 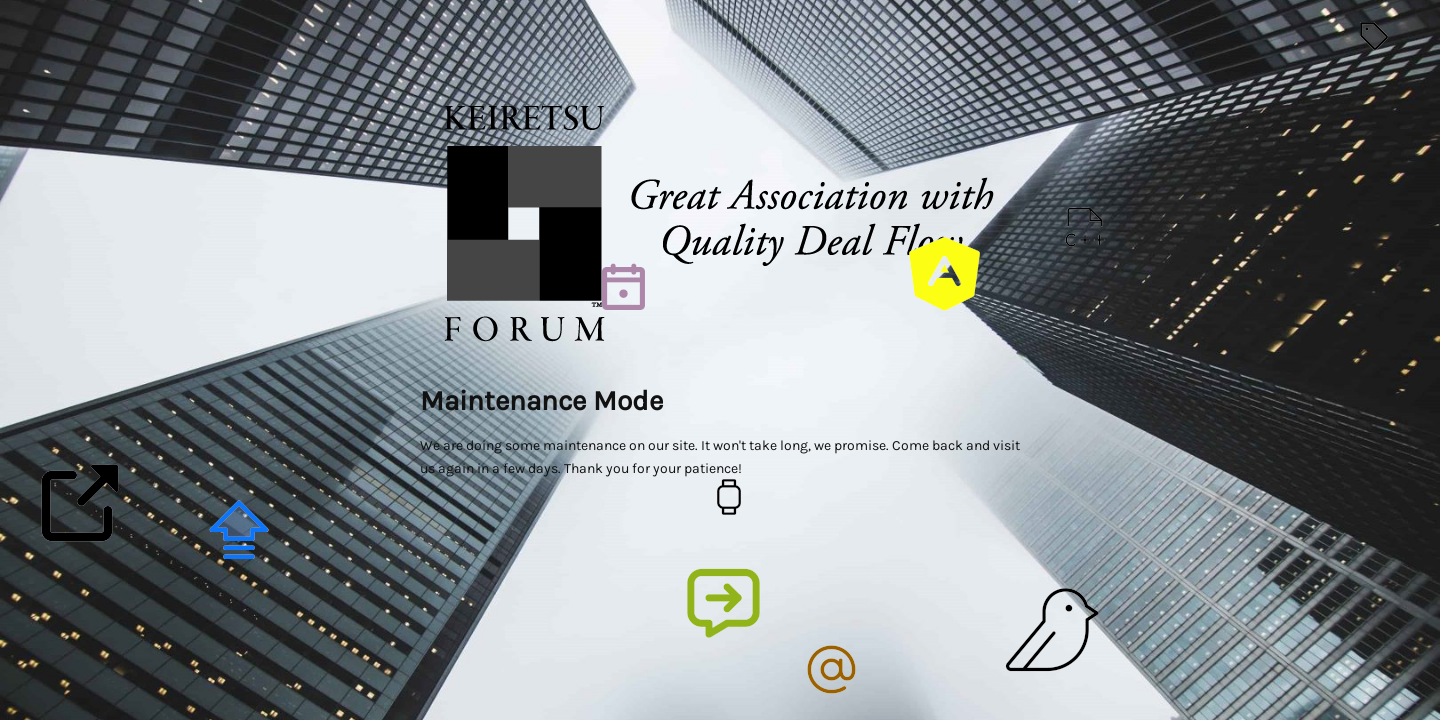 What do you see at coordinates (1372, 34) in the screenshot?
I see `add a tag or label to an item` at bounding box center [1372, 34].